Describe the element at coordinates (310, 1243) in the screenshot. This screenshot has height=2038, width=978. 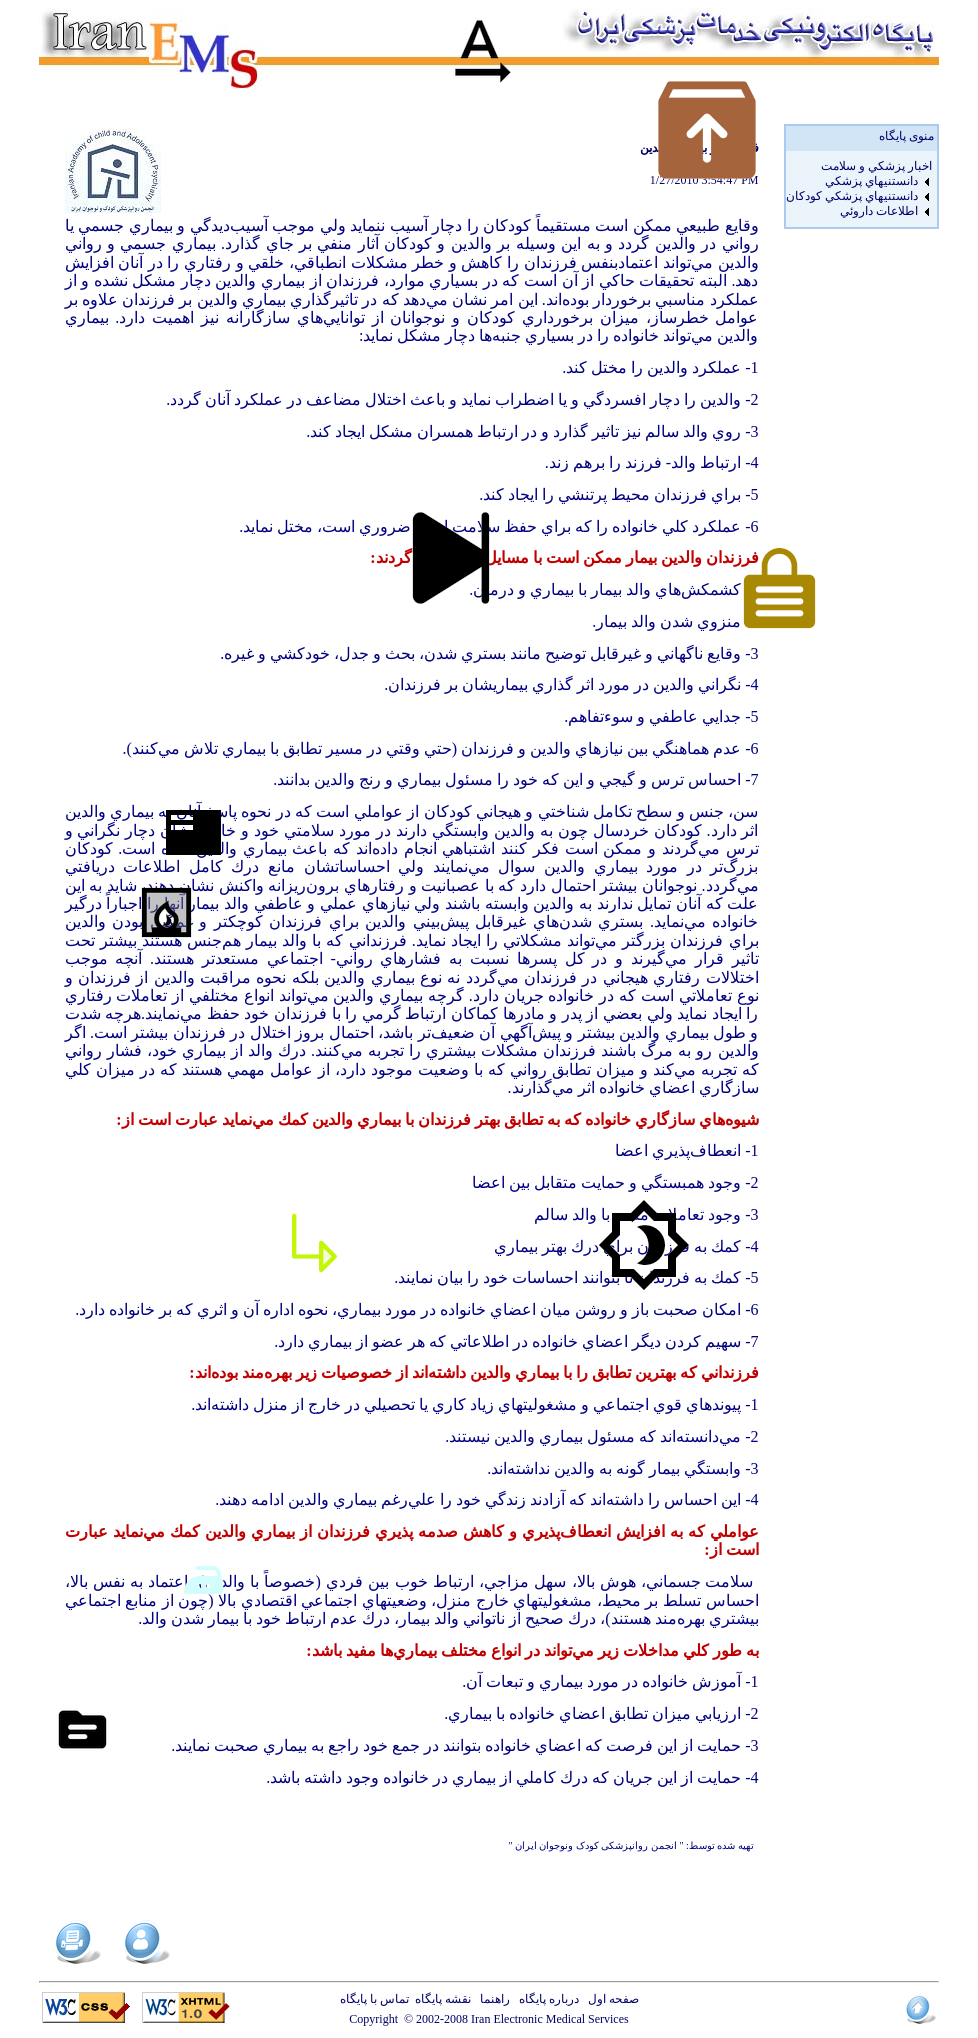
I see `redirect or forward content to another destination` at that location.